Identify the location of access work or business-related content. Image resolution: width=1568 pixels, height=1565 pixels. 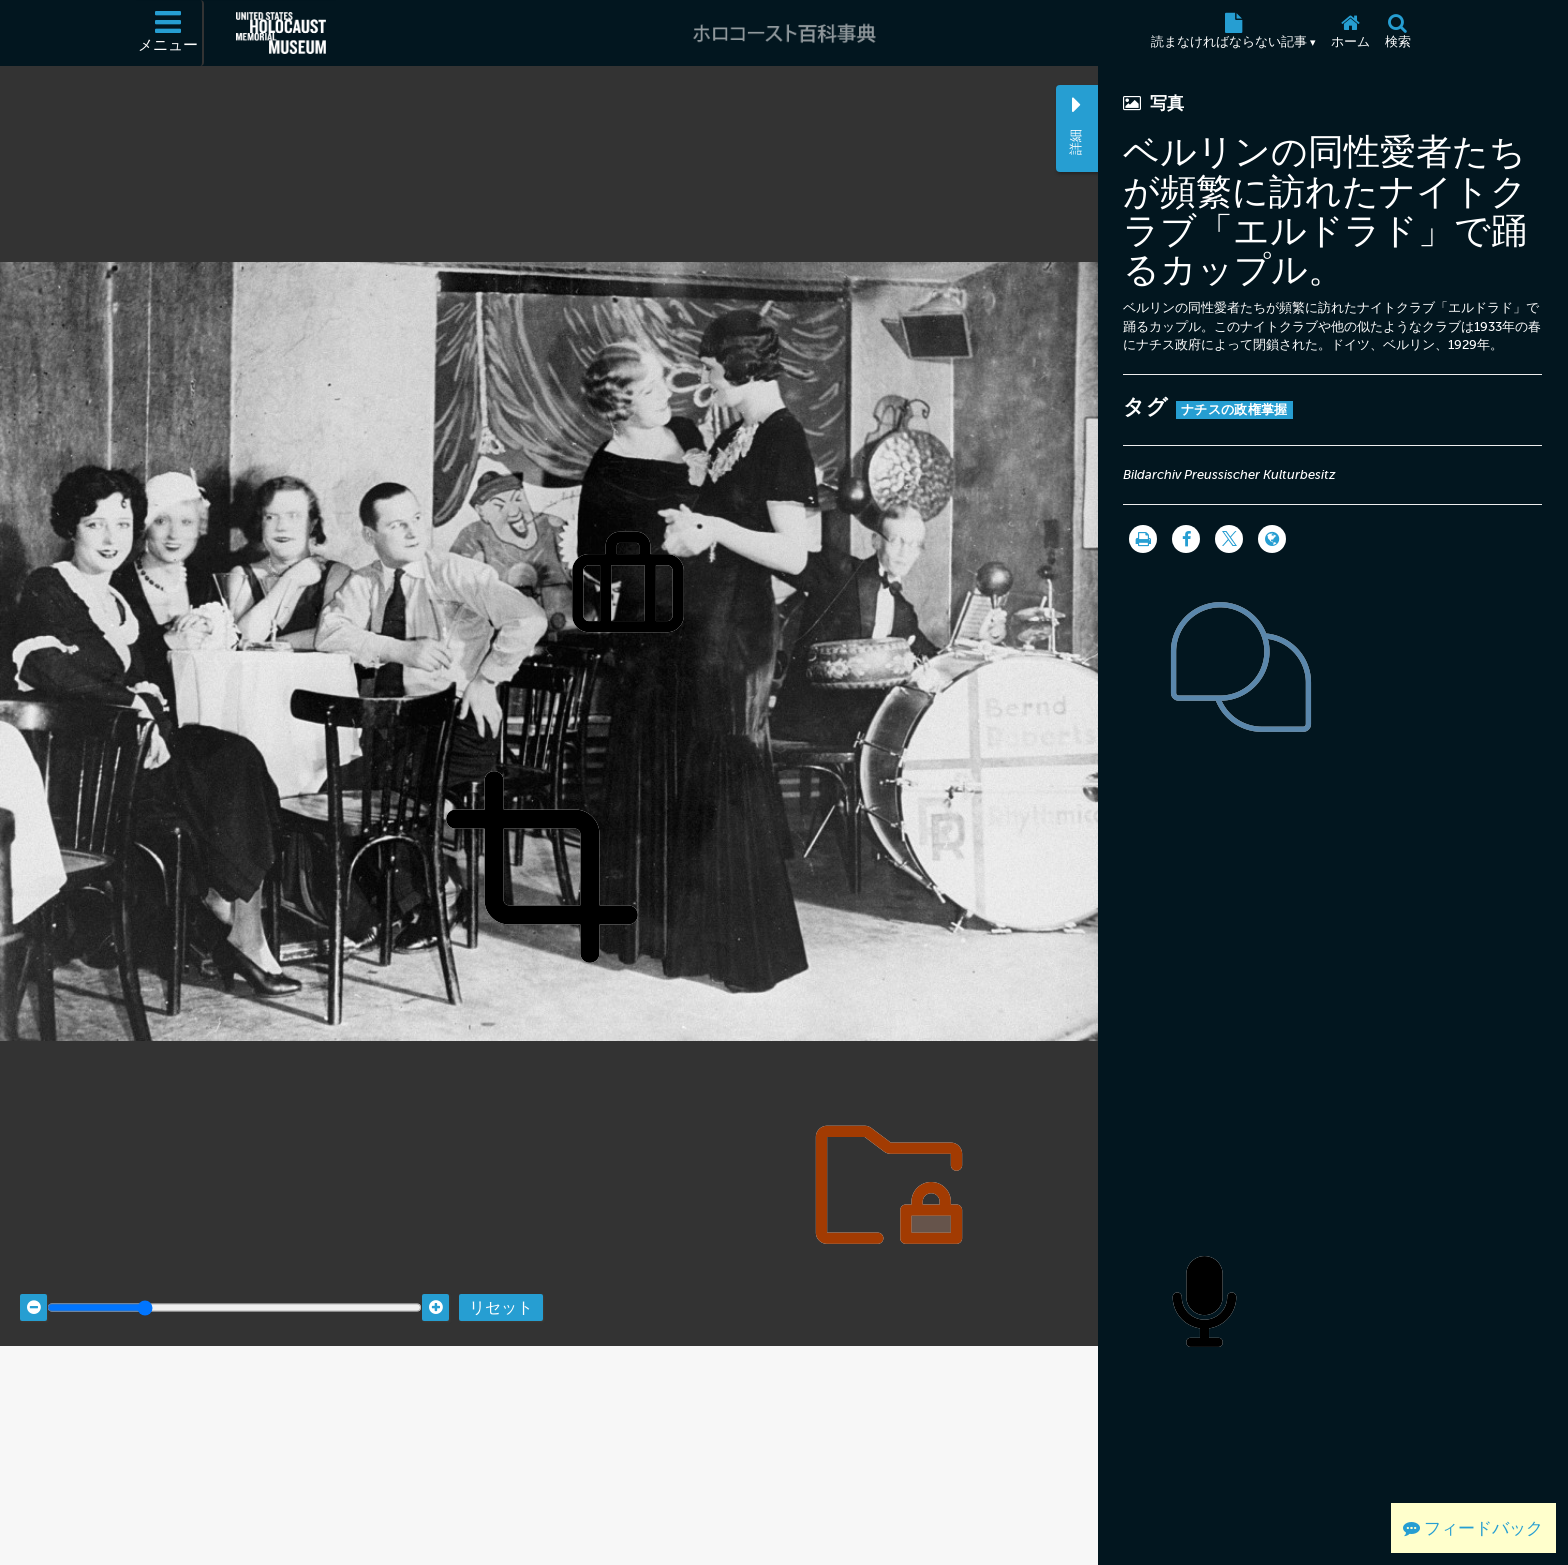
(628, 582).